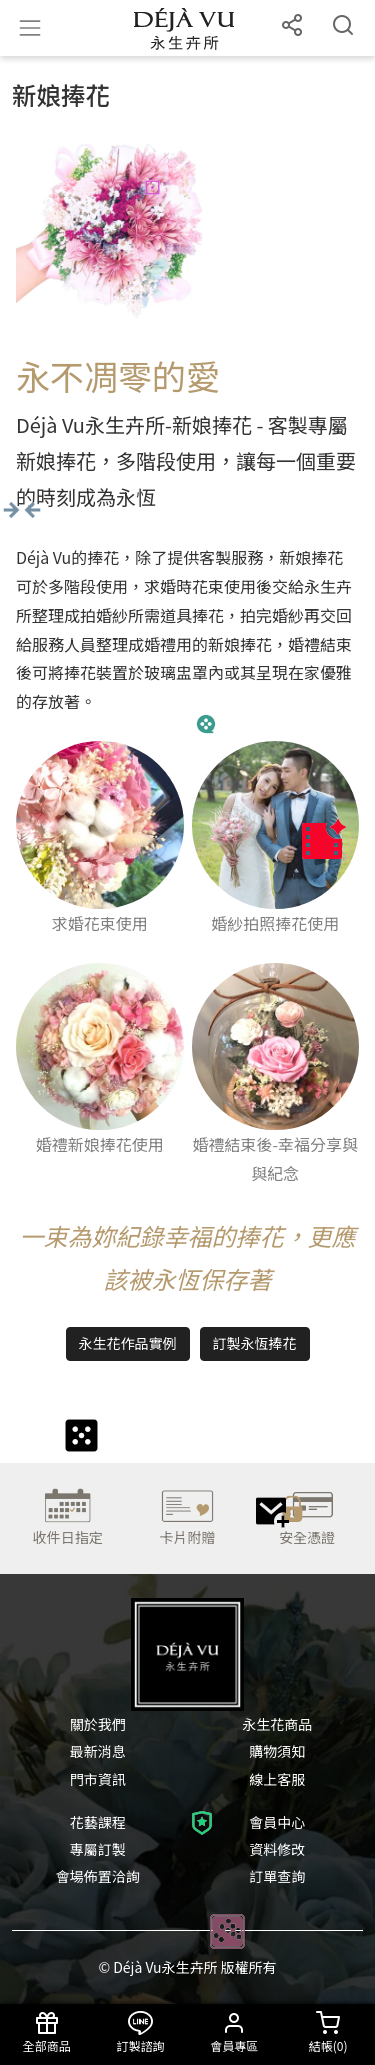 Image resolution: width=375 pixels, height=2065 pixels. I want to click on open scilab application, so click(227, 1931).